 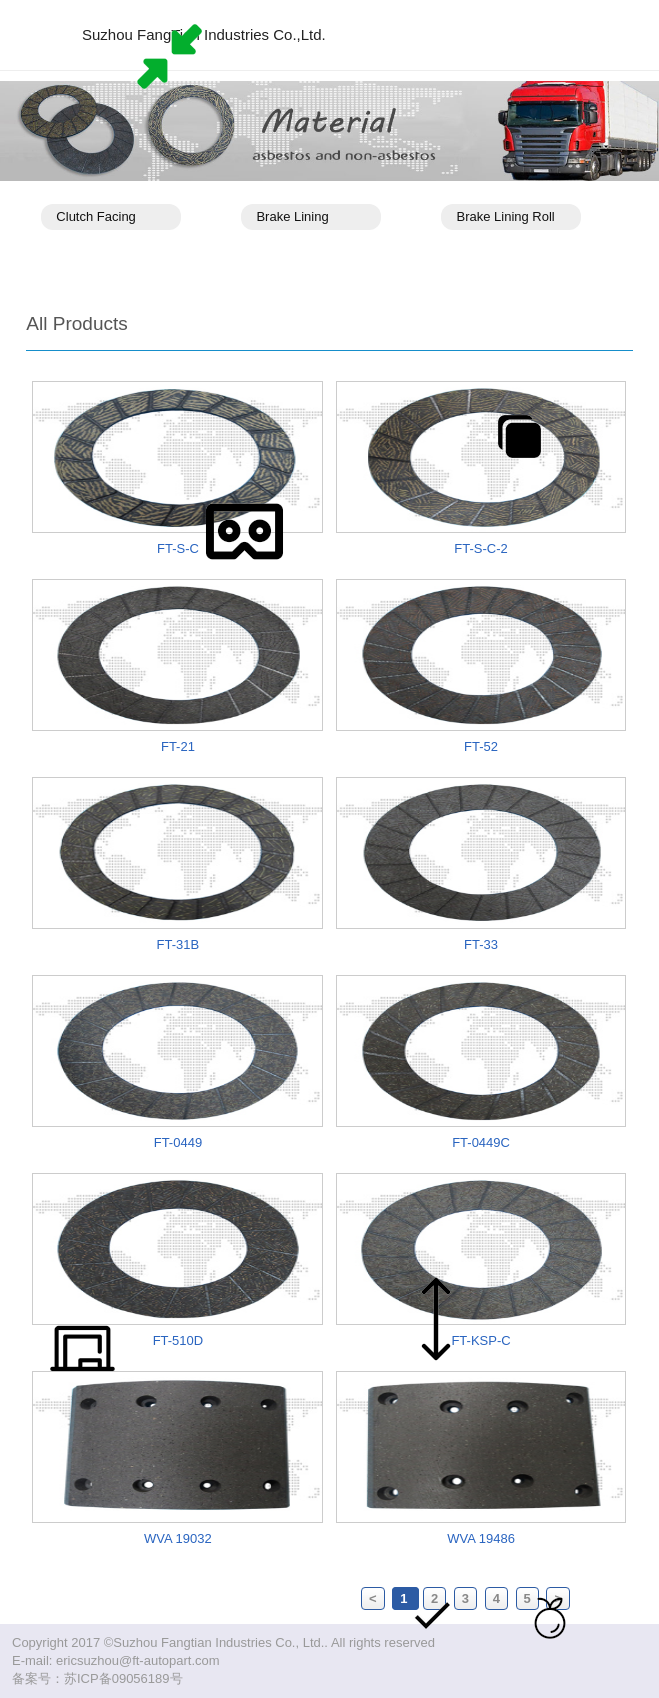 I want to click on select multiple items from a list, so click(x=599, y=151).